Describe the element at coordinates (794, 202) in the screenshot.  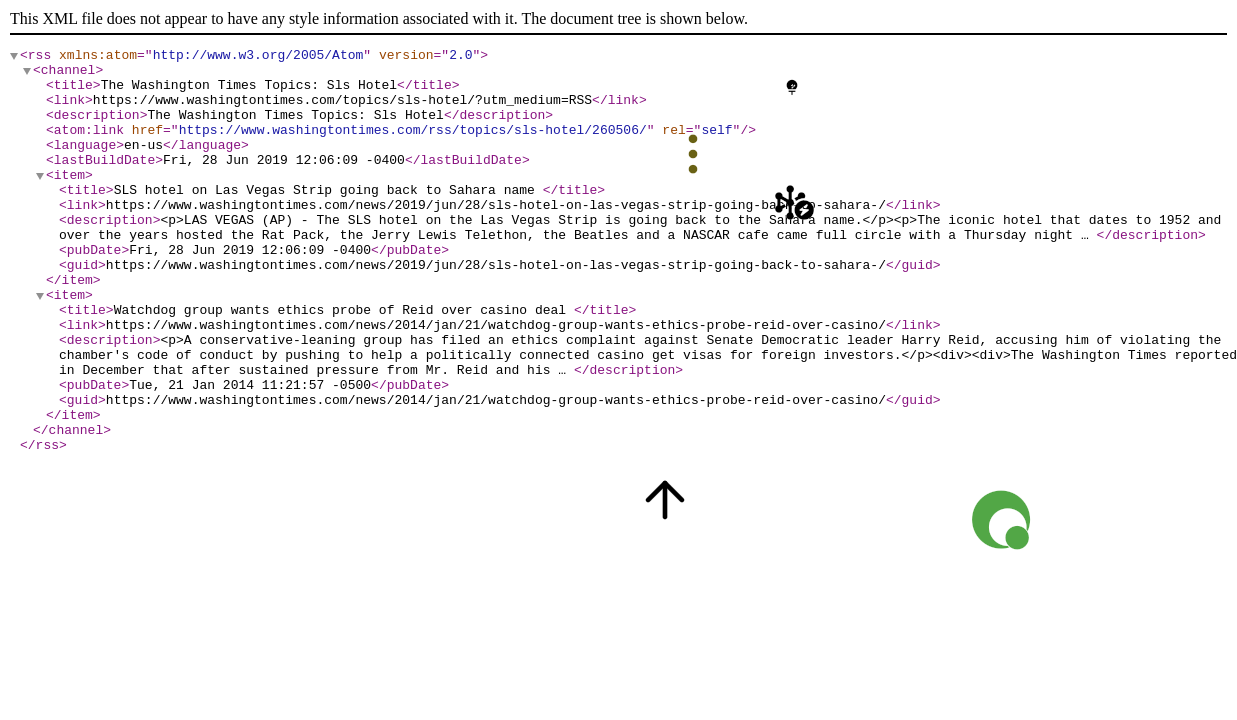
I see `access AI-powered network automation` at that location.